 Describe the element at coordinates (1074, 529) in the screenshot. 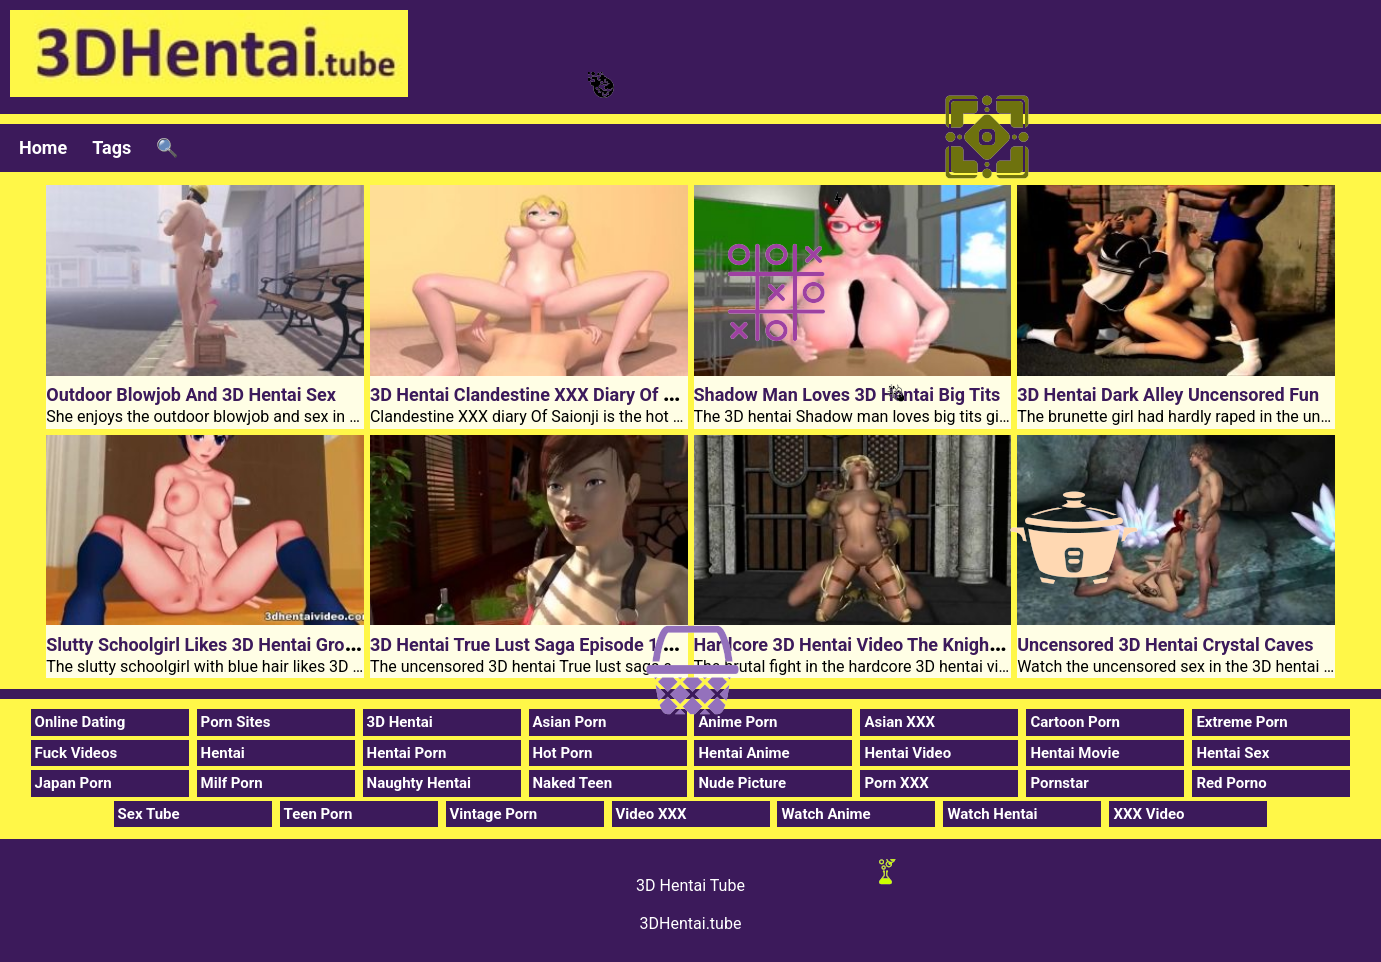

I see `access rice cooker settings or controls` at that location.